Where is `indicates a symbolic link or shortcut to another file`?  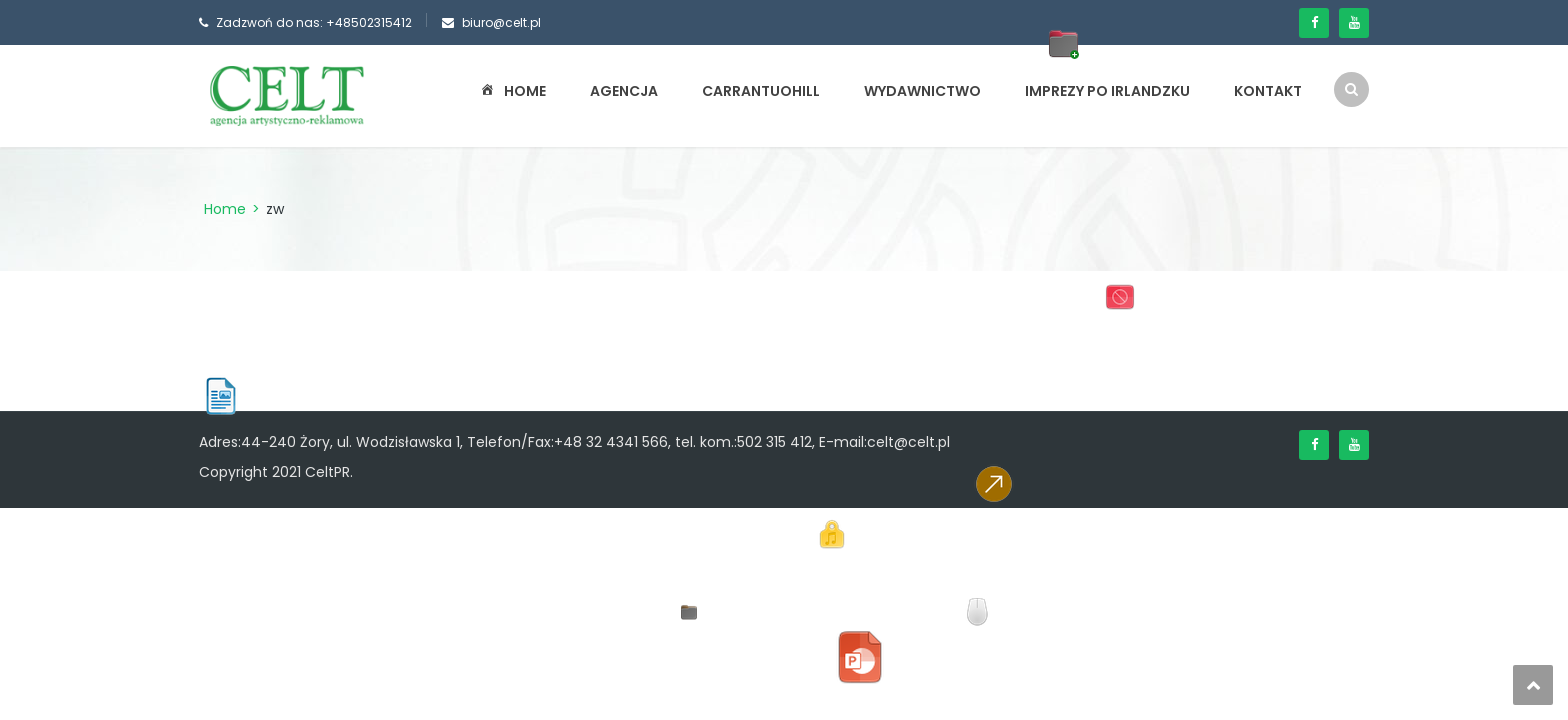
indicates a symbolic link or shortcut to another file is located at coordinates (994, 484).